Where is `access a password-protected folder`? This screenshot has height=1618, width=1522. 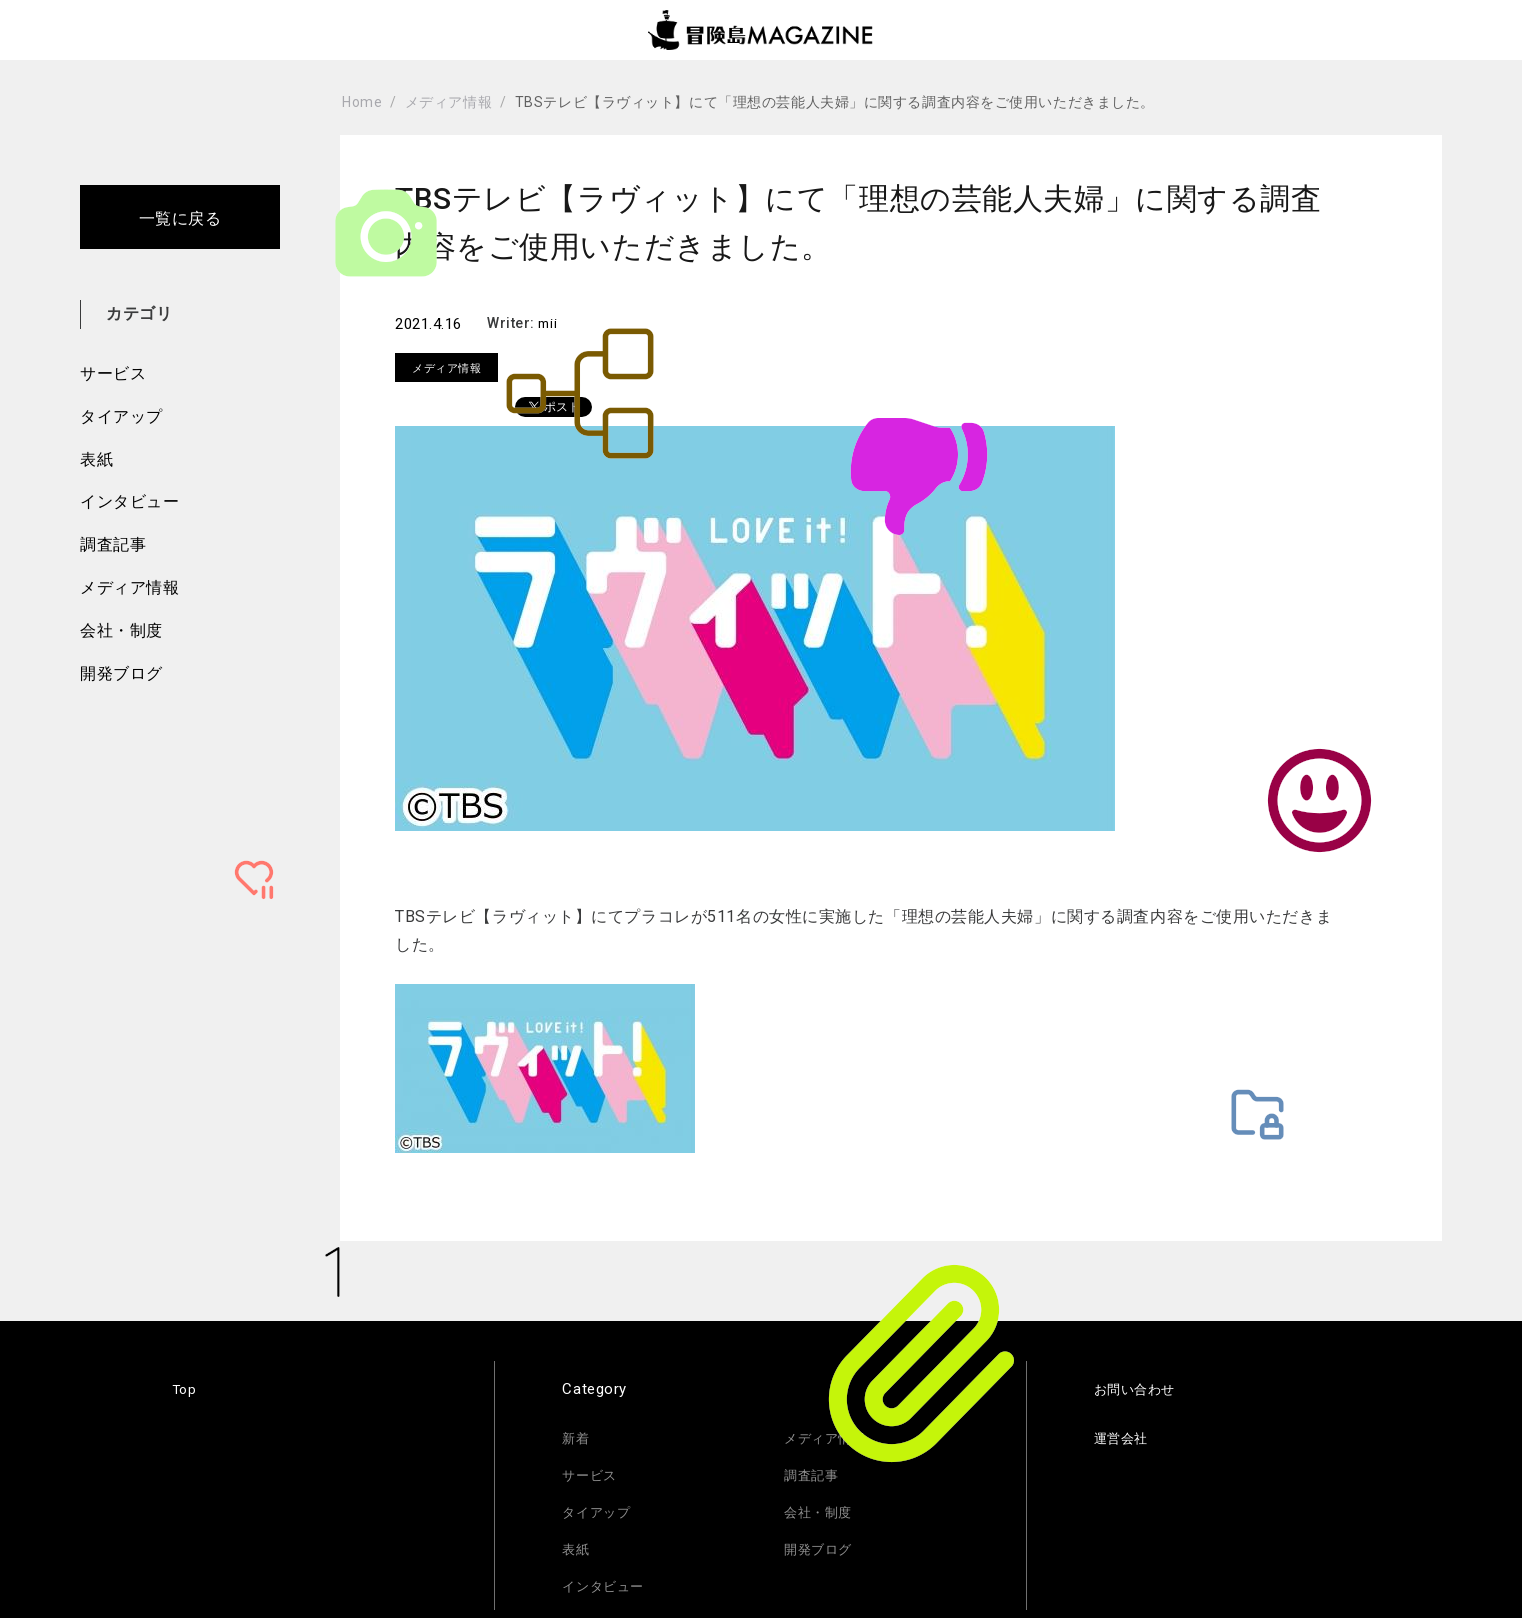
access a password-protected folder is located at coordinates (1257, 1113).